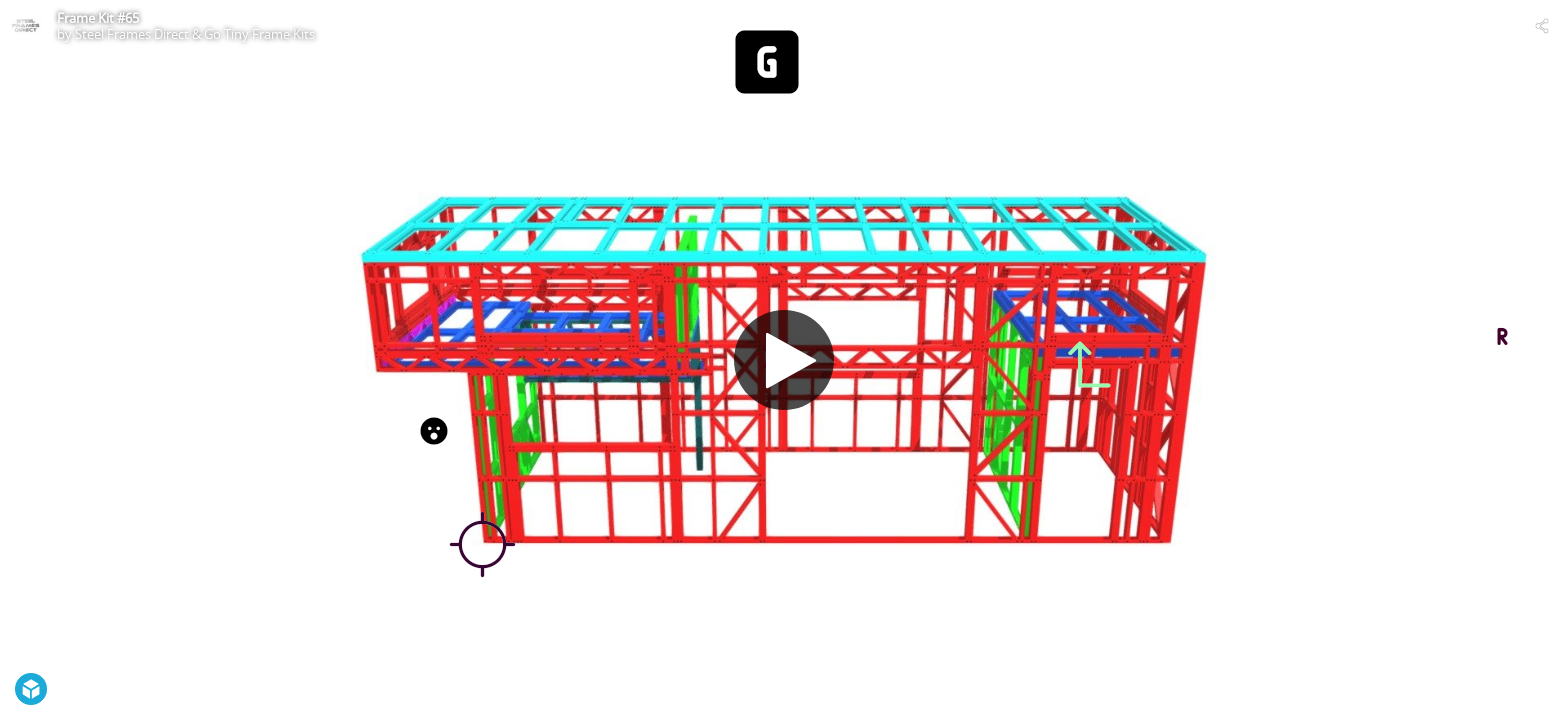 The height and width of the screenshot is (720, 1568). Describe the element at coordinates (767, 62) in the screenshot. I see `google or gmail app shortcut` at that location.